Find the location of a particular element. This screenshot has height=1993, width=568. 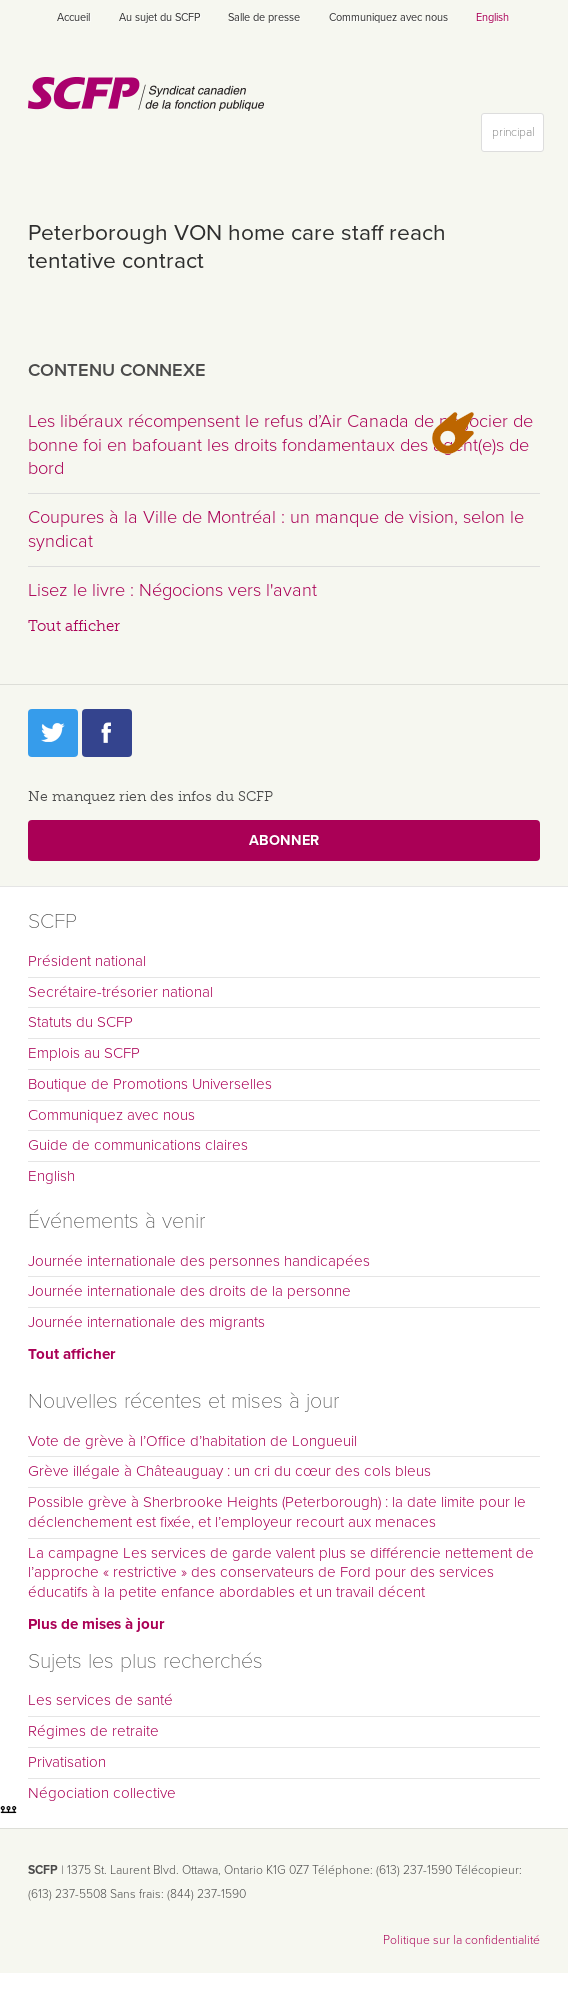

indicates a trending or viral item is located at coordinates (453, 433).